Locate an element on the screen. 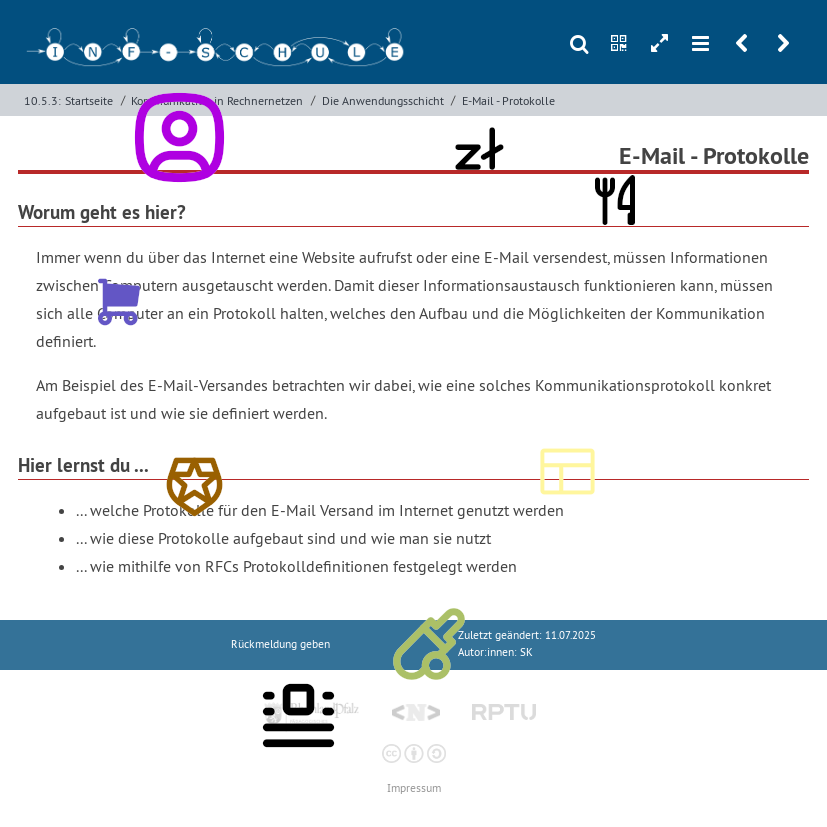 Image resolution: width=827 pixels, height=827 pixels. access cricket sports content or scores is located at coordinates (429, 644).